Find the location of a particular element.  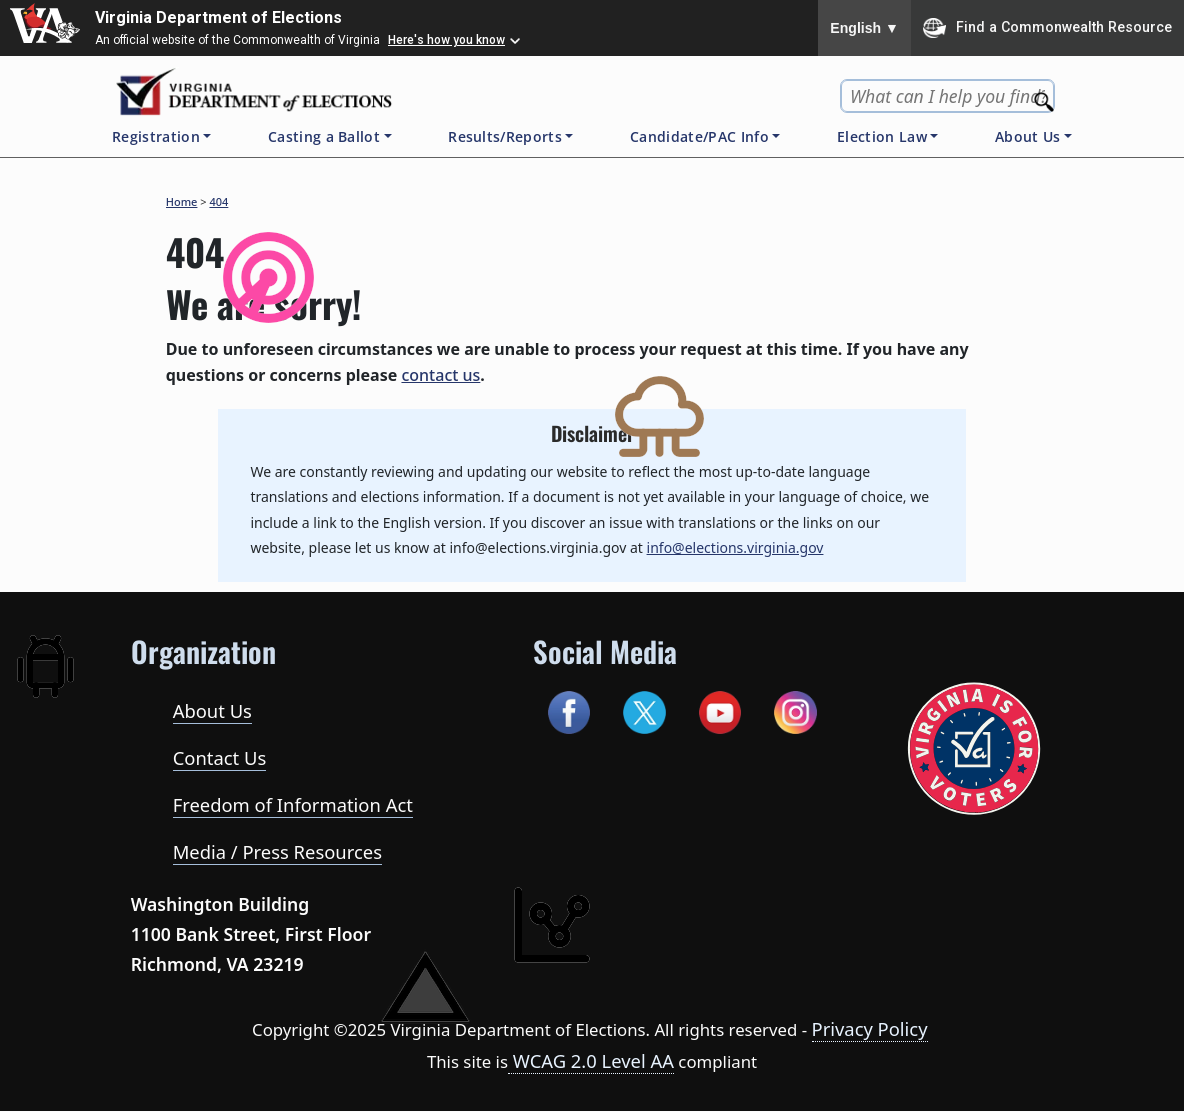

view scatter plot or data visualization is located at coordinates (552, 925).